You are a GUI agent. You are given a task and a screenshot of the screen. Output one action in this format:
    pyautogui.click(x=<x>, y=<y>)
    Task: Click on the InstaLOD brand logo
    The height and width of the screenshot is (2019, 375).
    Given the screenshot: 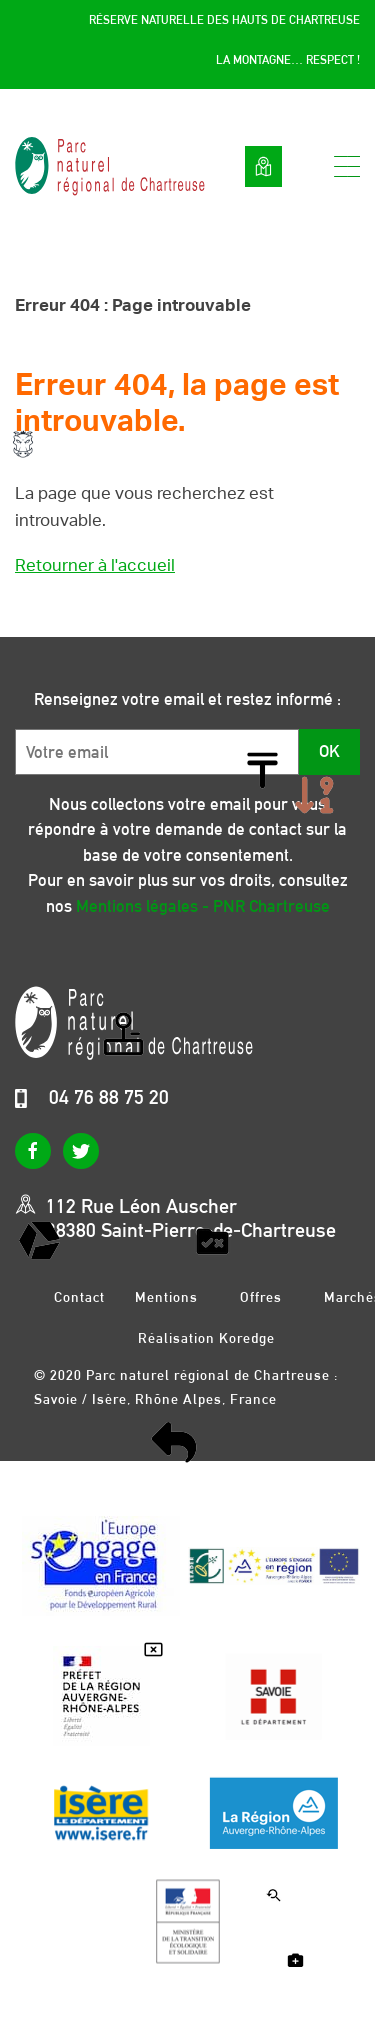 What is the action you would take?
    pyautogui.click(x=39, y=1240)
    